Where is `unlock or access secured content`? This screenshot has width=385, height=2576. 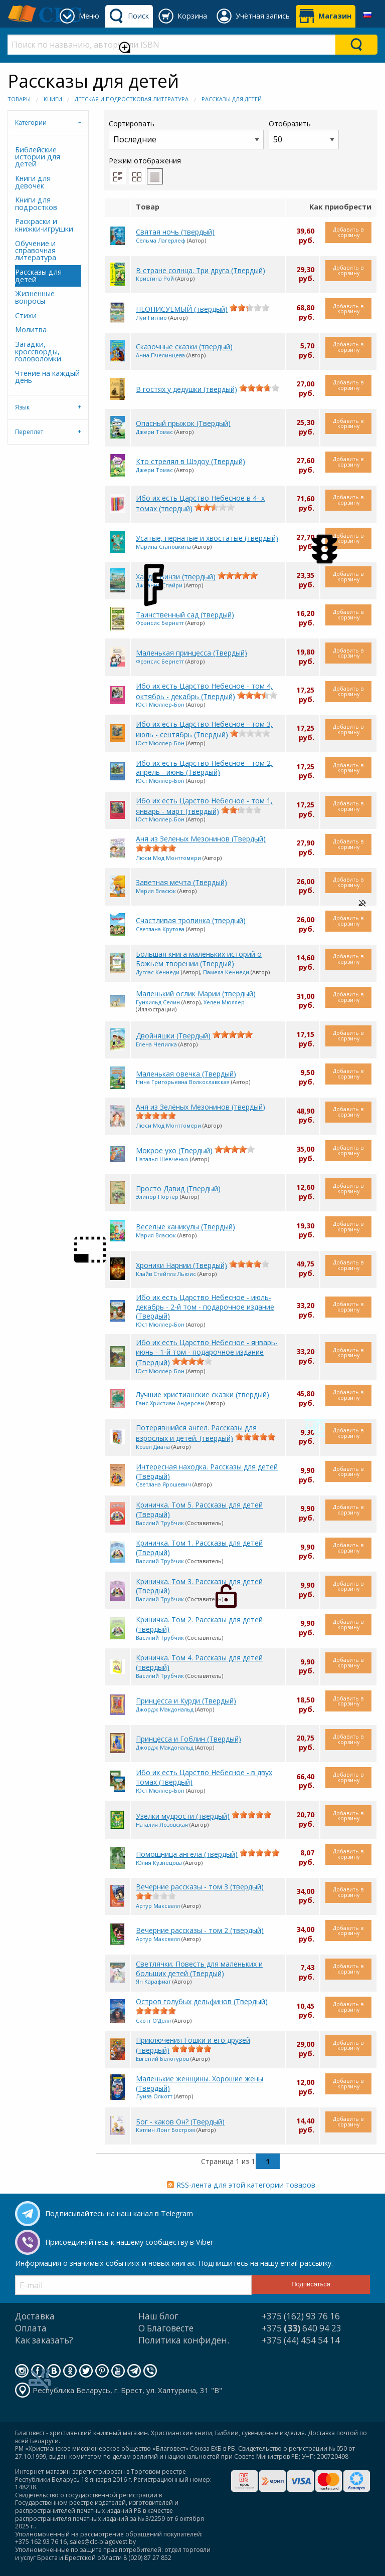 unlock or access secured content is located at coordinates (226, 1597).